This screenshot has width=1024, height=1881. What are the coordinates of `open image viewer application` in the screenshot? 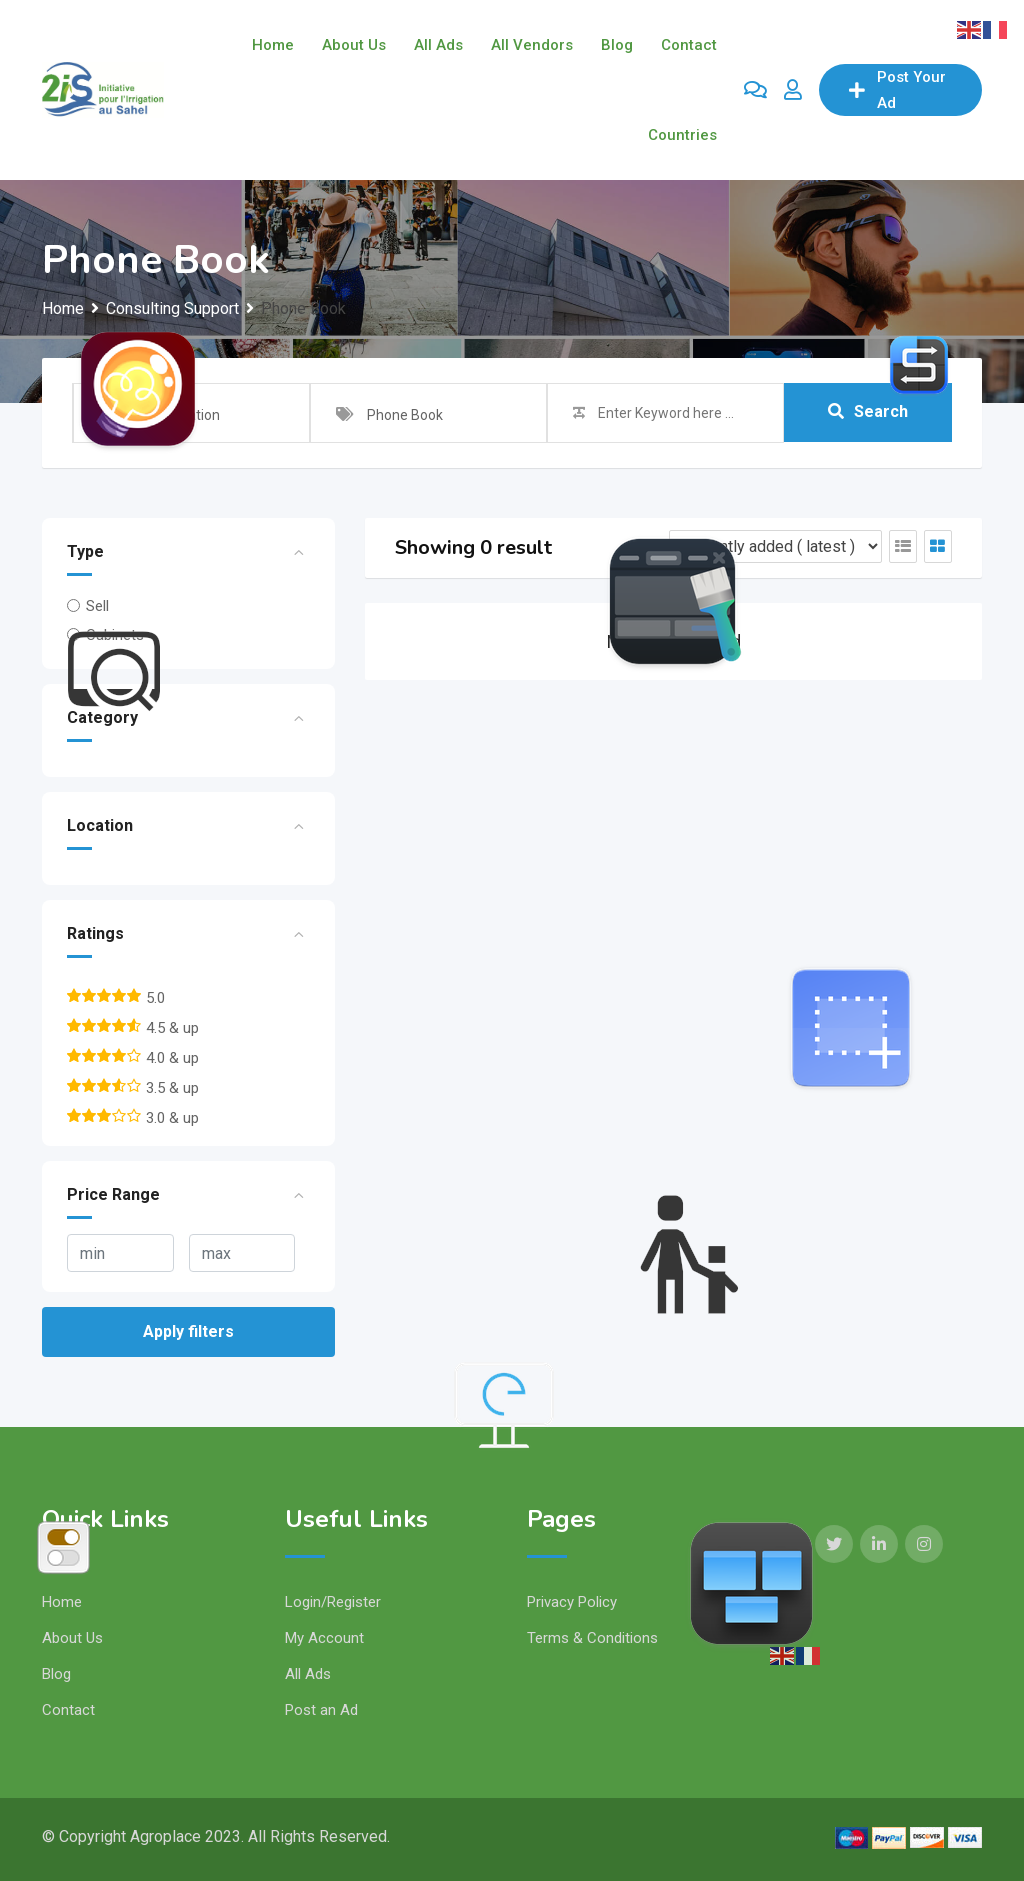 It's located at (114, 666).